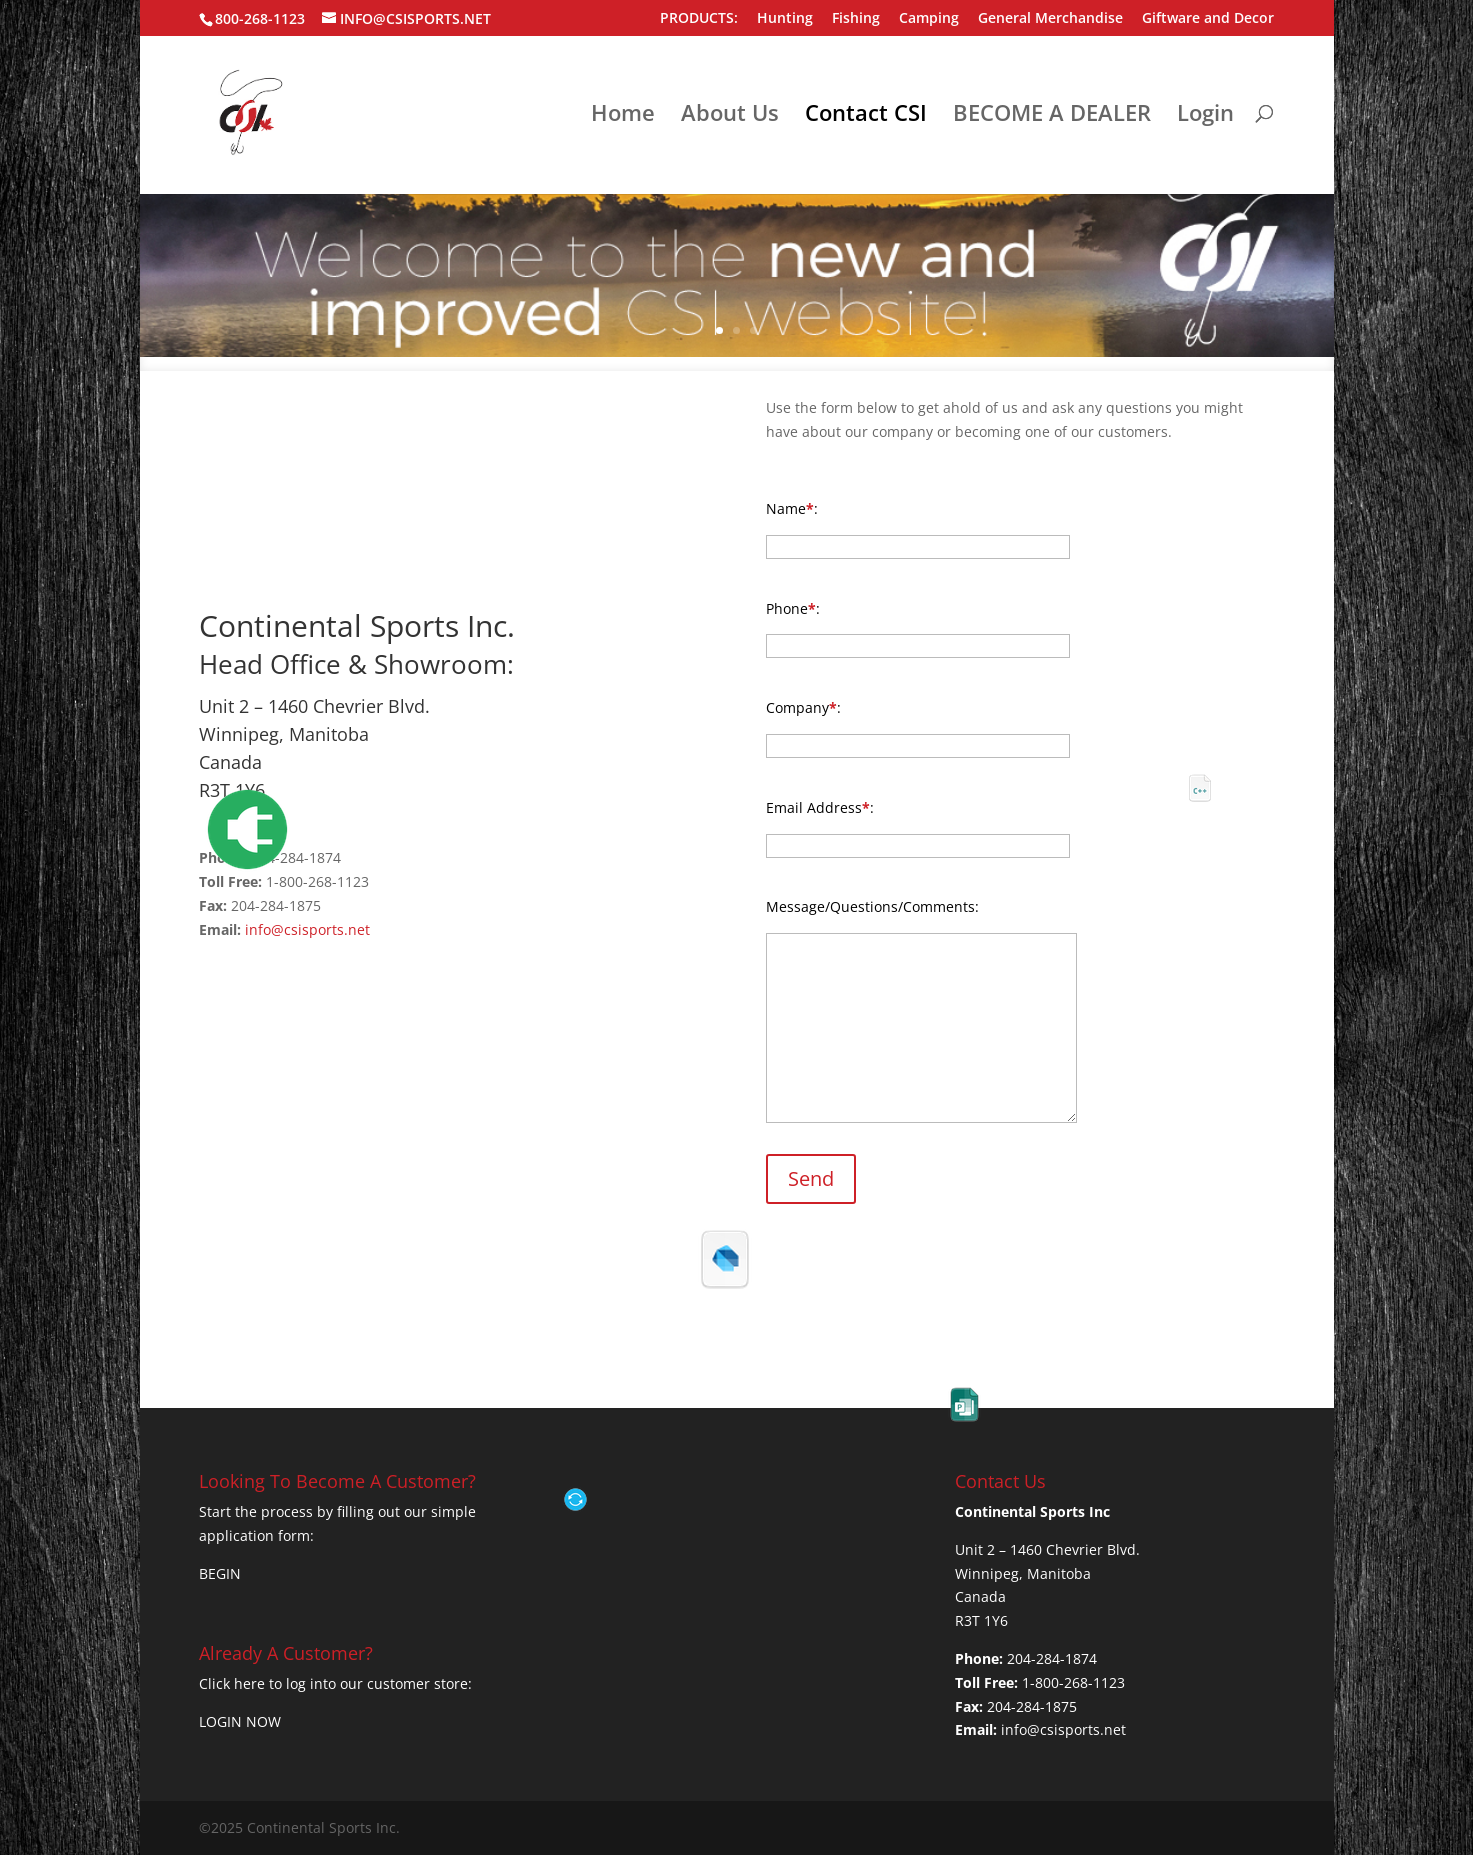  I want to click on a C++ source code file, so click(1200, 788).